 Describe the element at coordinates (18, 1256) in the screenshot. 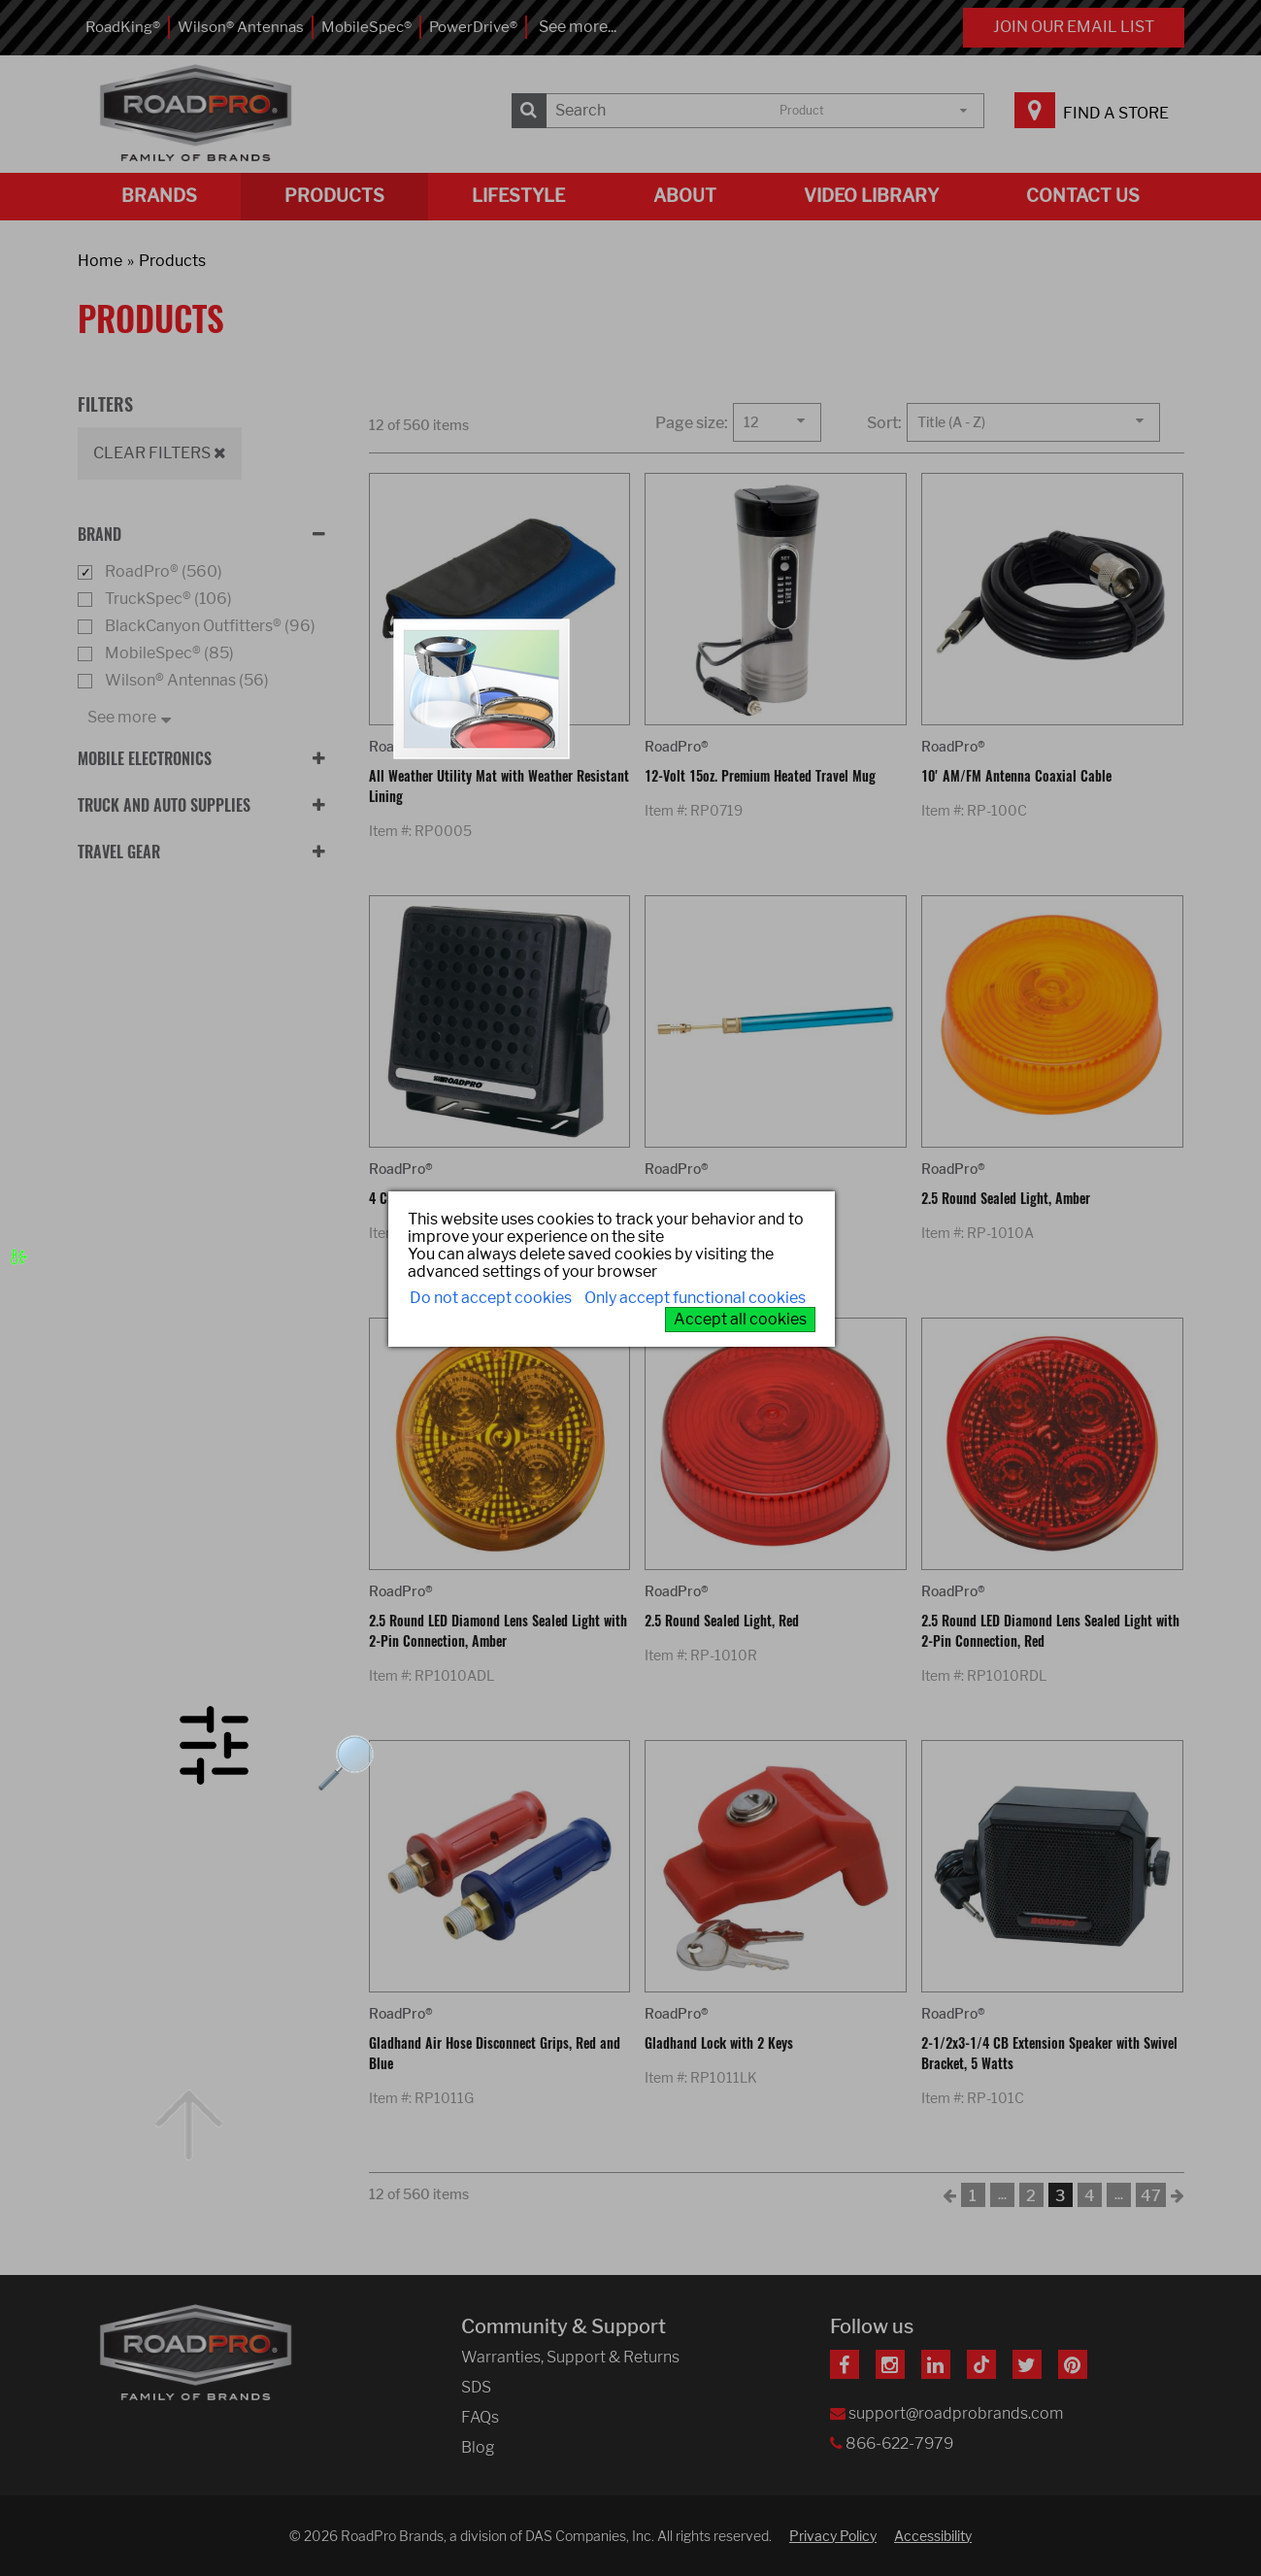

I see `indicates cold or freezing temperature` at that location.